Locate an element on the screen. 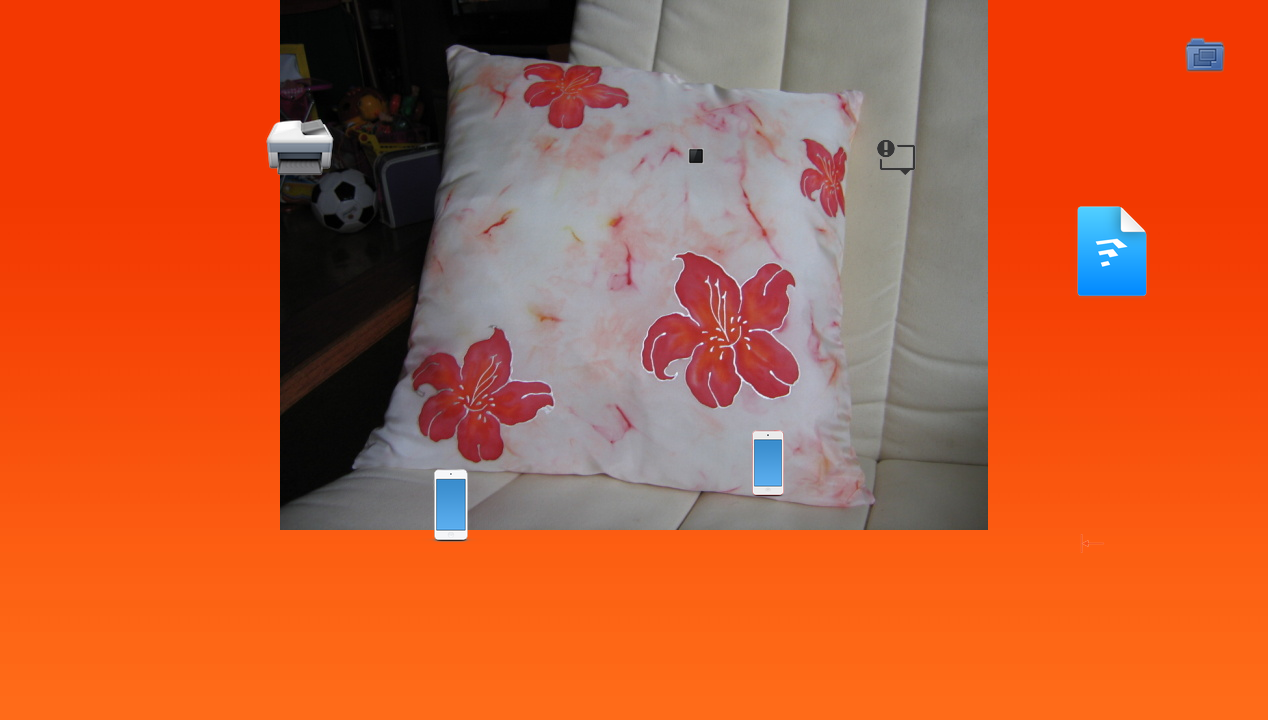 The height and width of the screenshot is (720, 1268). iPod Touch device connected is located at coordinates (451, 506).